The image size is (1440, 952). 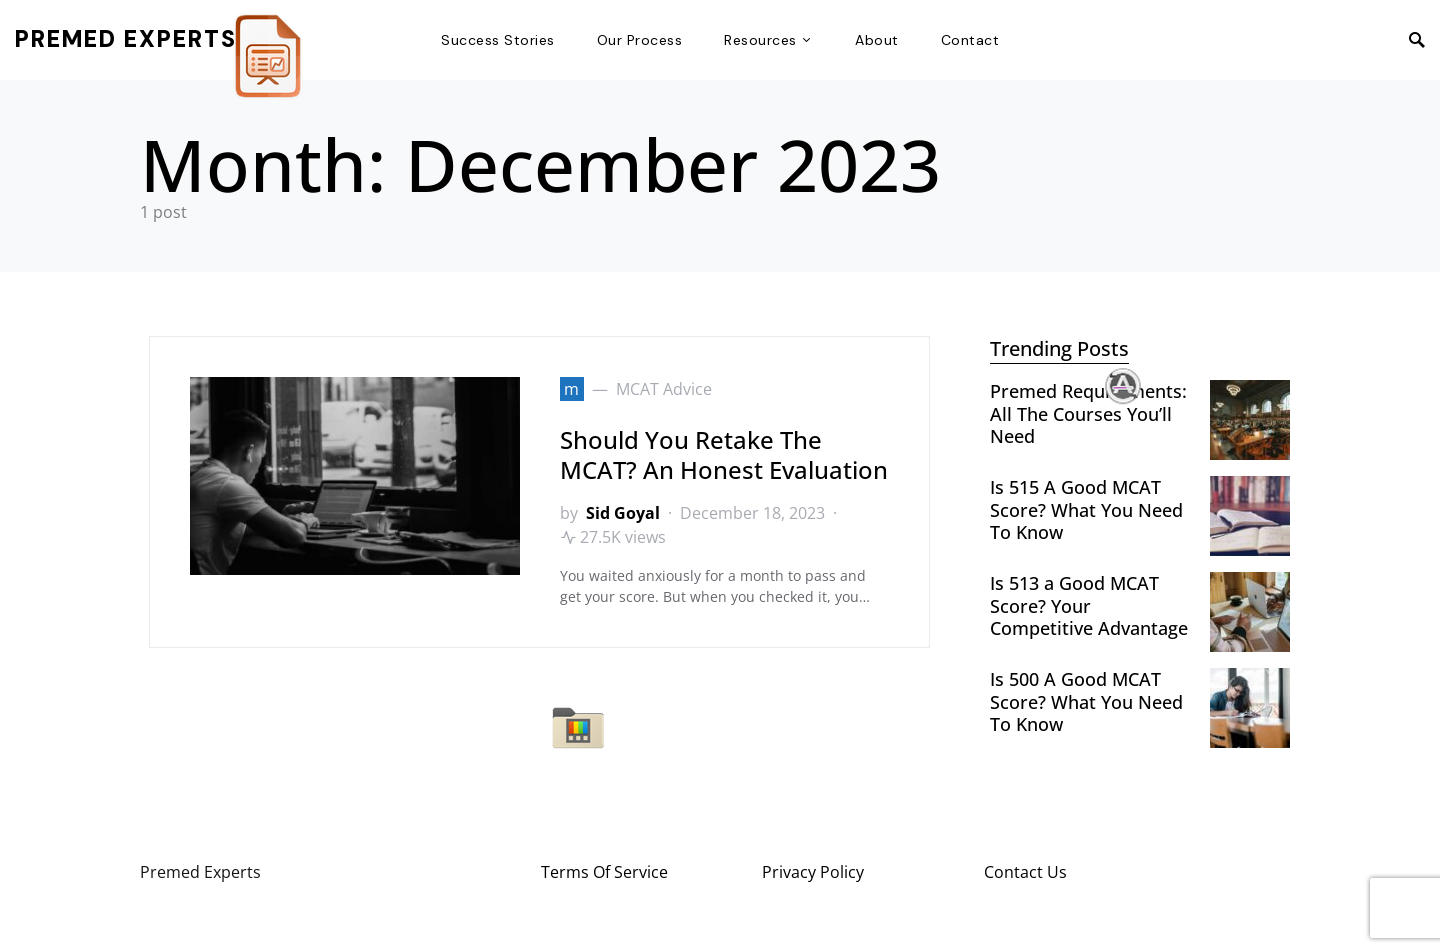 What do you see at coordinates (578, 729) in the screenshot?
I see `open PowerToys settings folder` at bounding box center [578, 729].